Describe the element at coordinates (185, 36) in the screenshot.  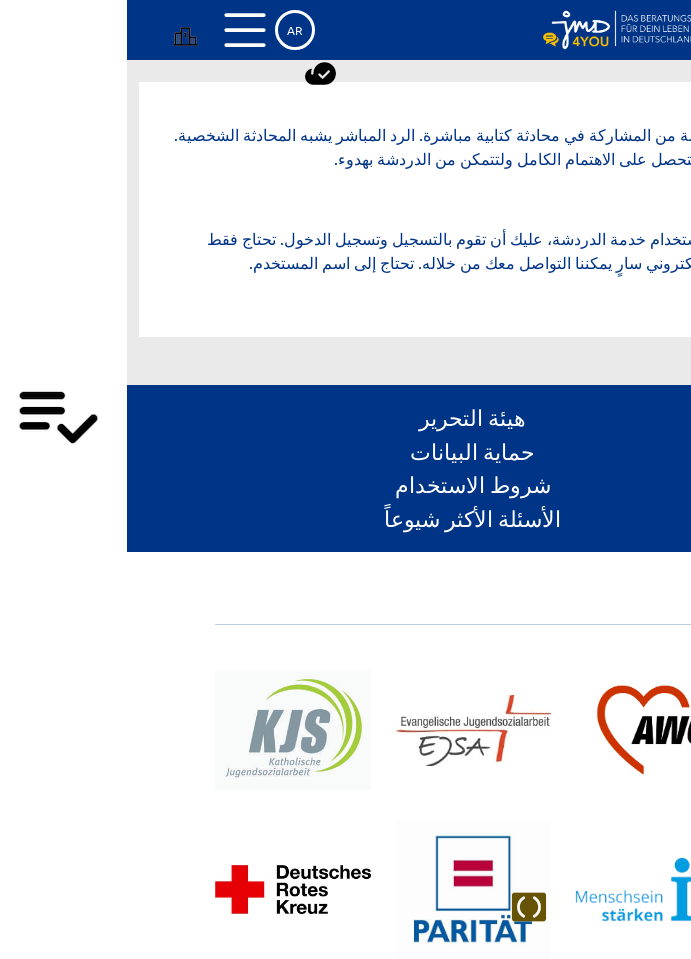
I see `view leaderboard or rankings` at that location.